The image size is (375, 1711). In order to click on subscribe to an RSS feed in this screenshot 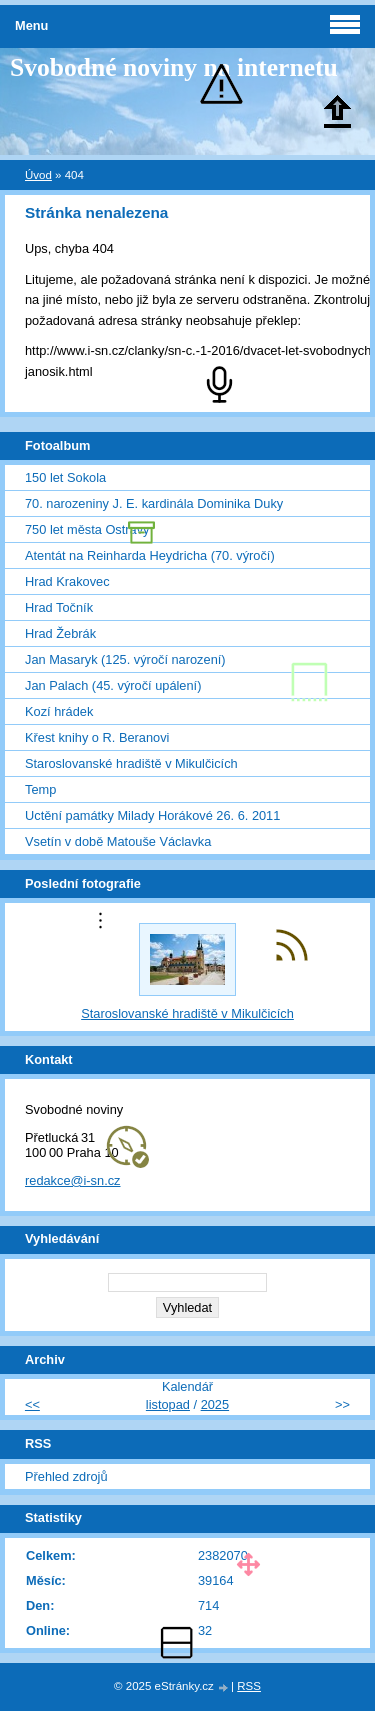, I will do `click(292, 945)`.